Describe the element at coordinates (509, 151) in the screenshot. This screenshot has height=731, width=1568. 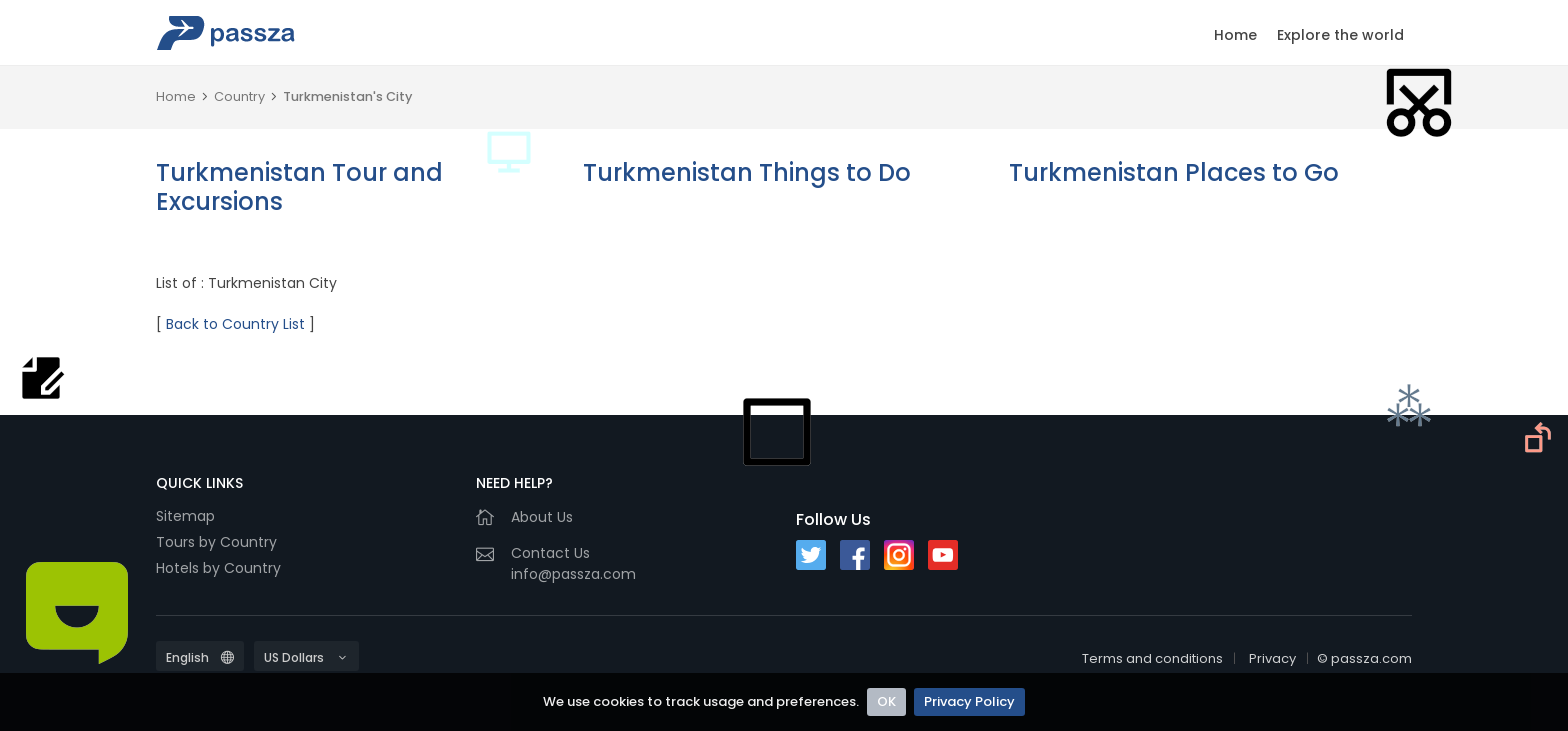
I see `access desktop or computer view` at that location.